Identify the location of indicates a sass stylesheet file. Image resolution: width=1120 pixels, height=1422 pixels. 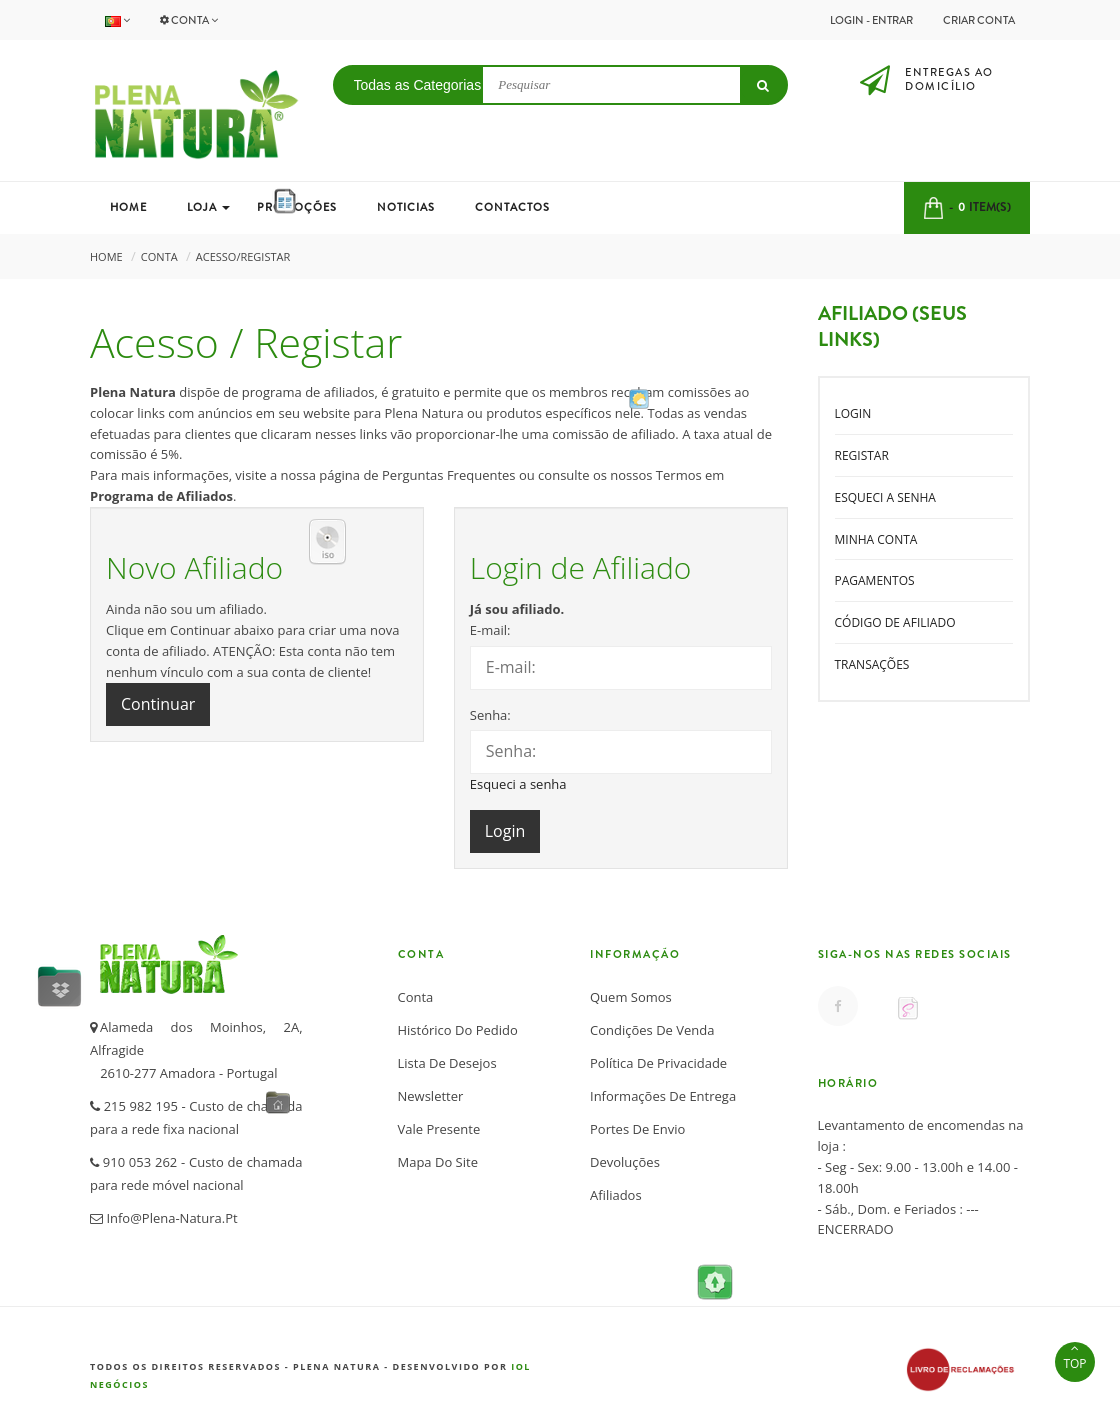
(908, 1008).